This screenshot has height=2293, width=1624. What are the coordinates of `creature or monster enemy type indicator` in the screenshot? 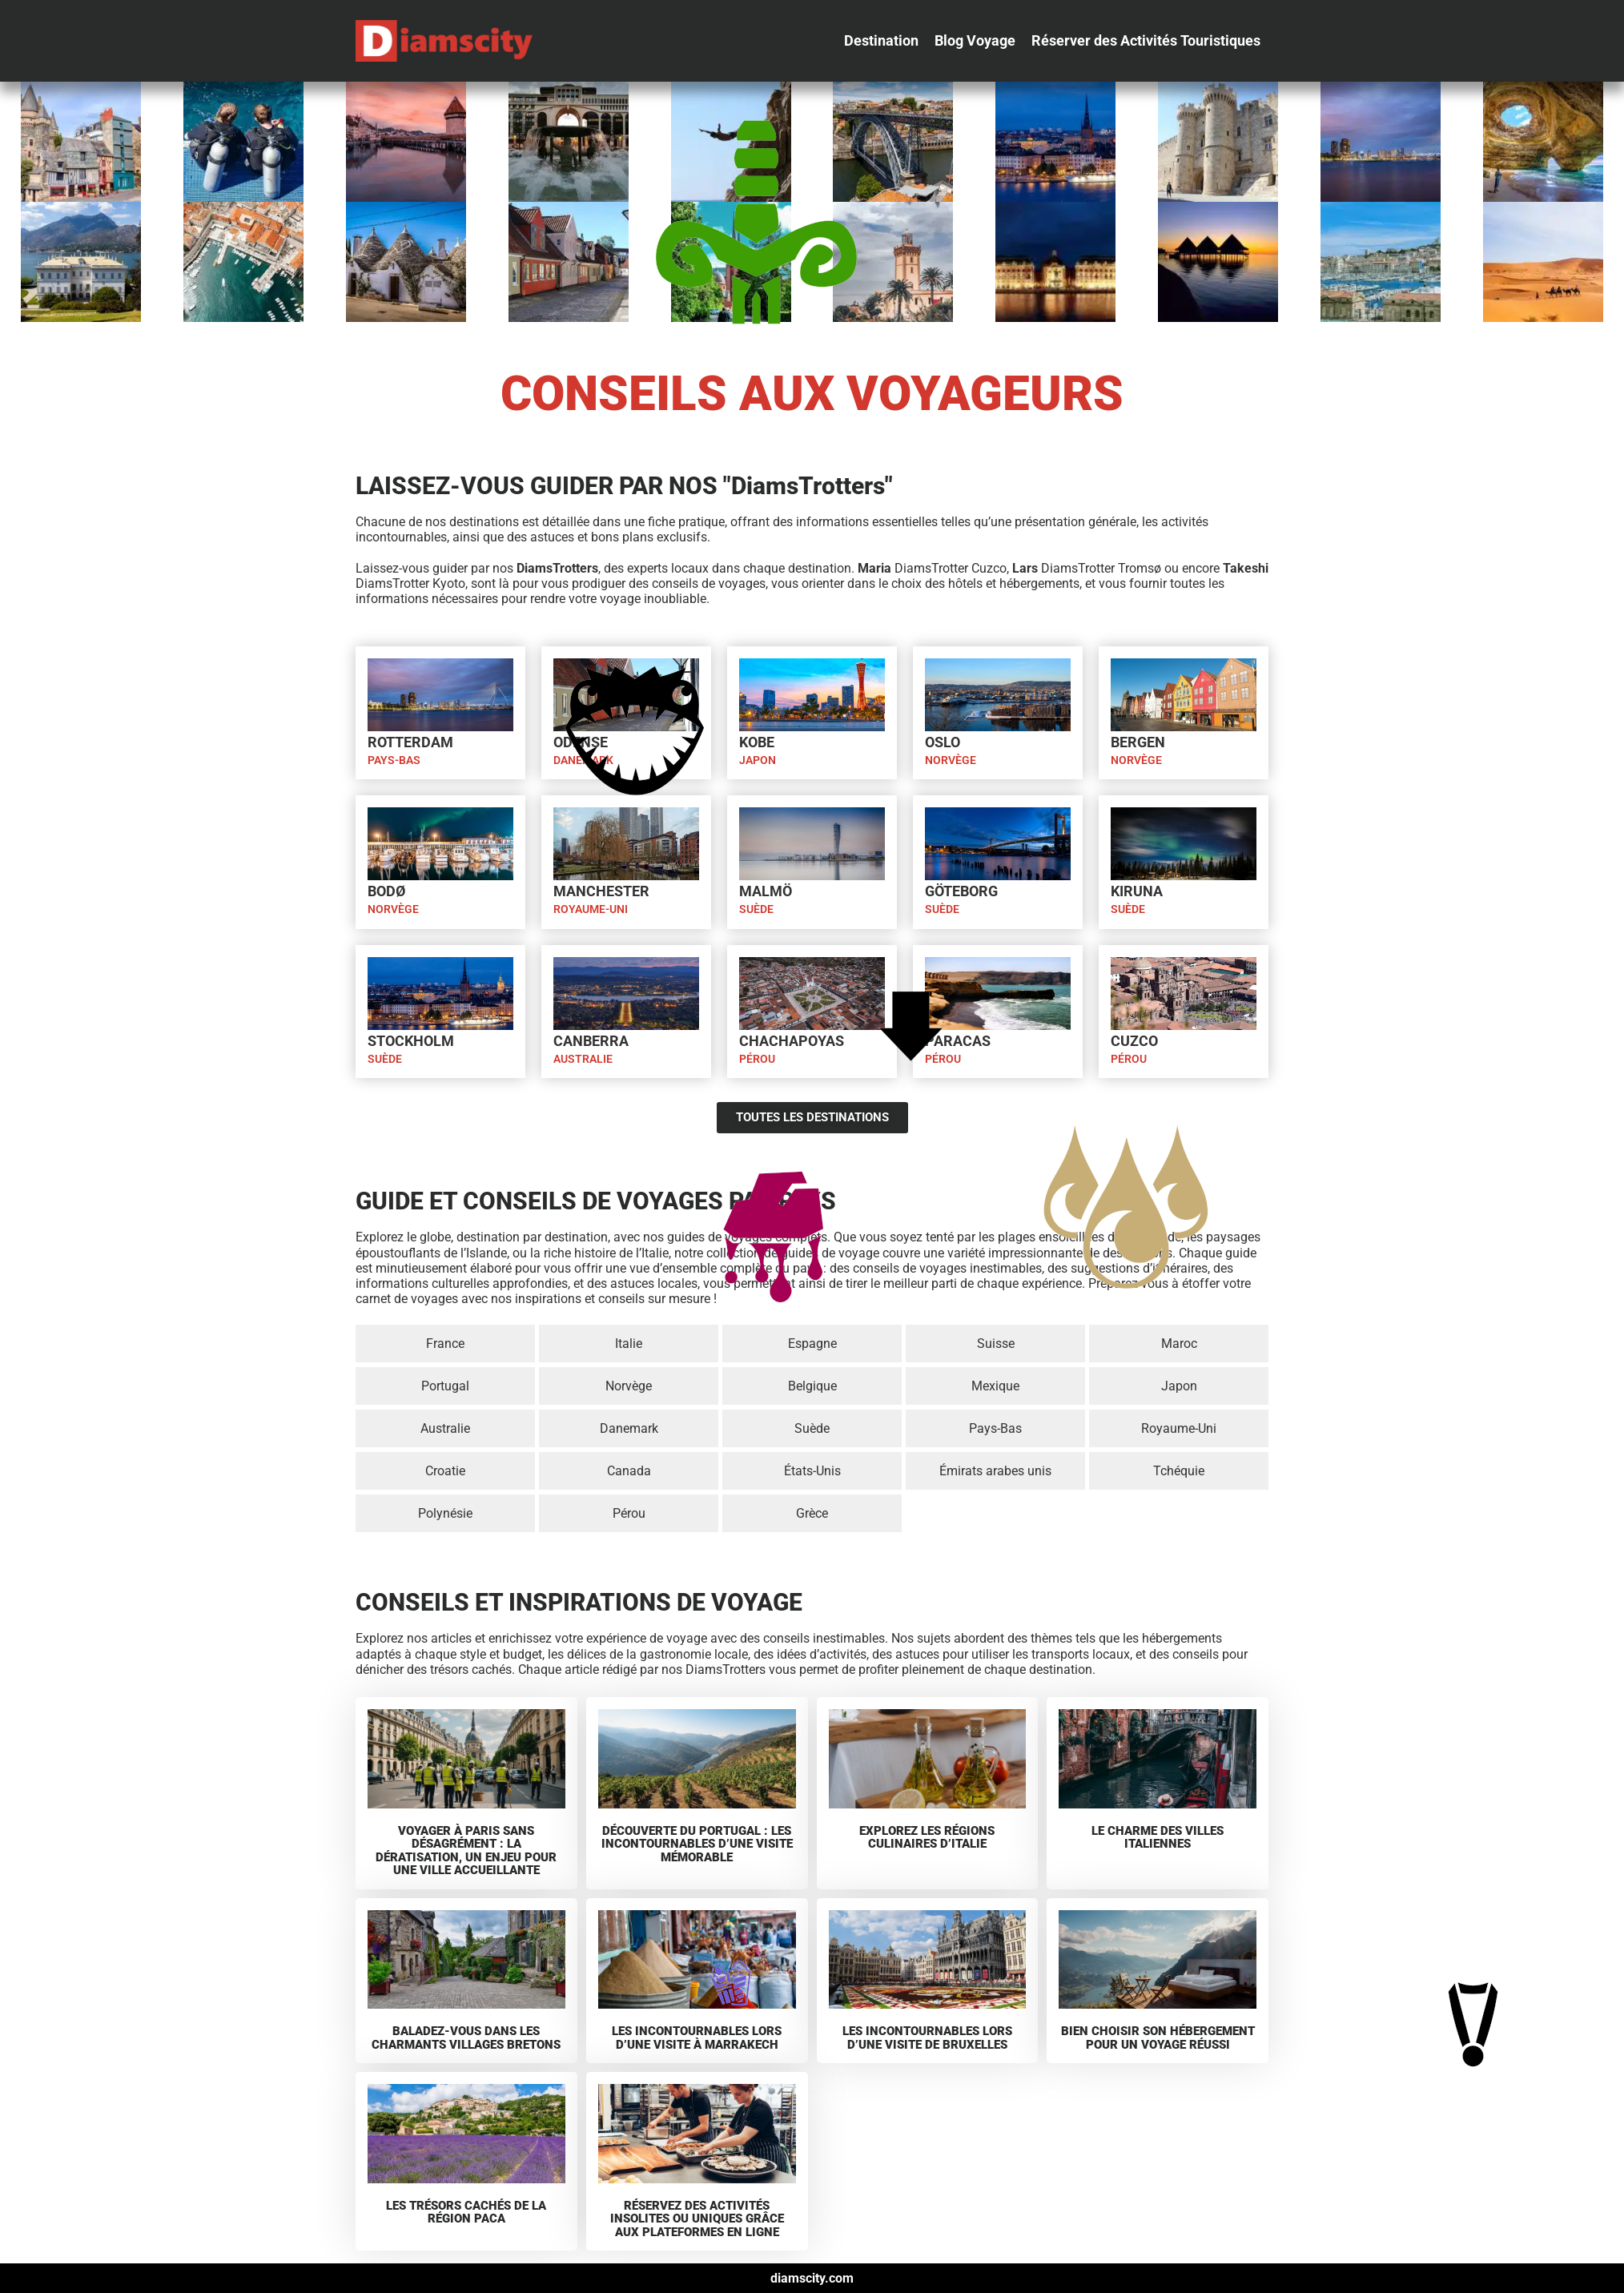 It's located at (634, 728).